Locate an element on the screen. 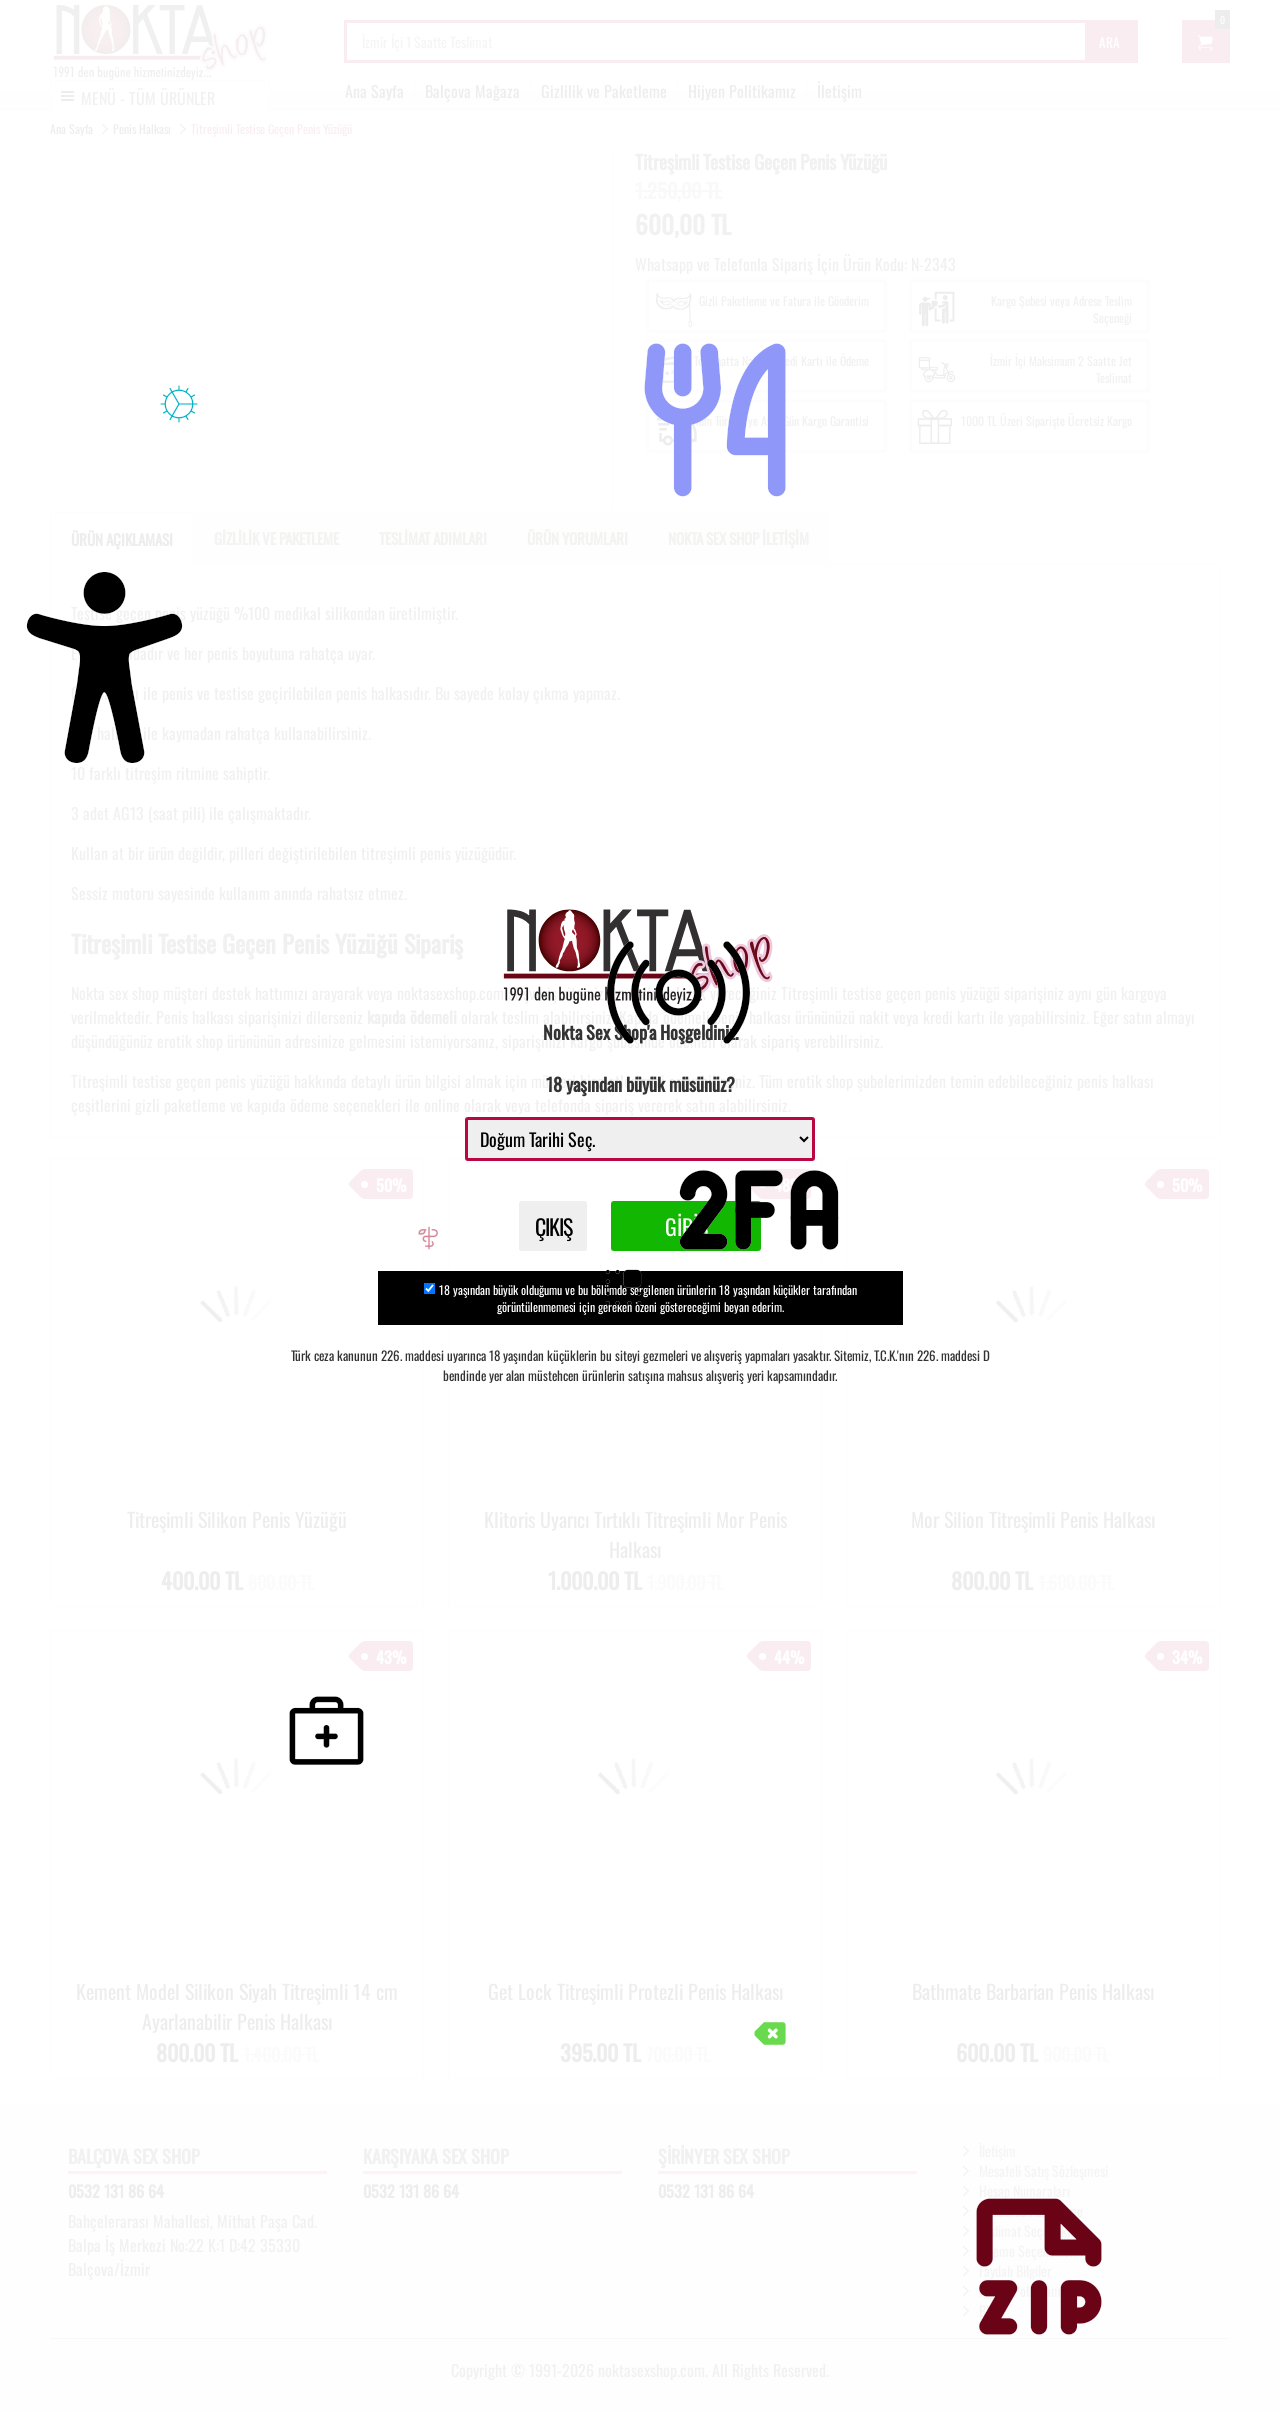  access settings or preferences is located at coordinates (179, 404).